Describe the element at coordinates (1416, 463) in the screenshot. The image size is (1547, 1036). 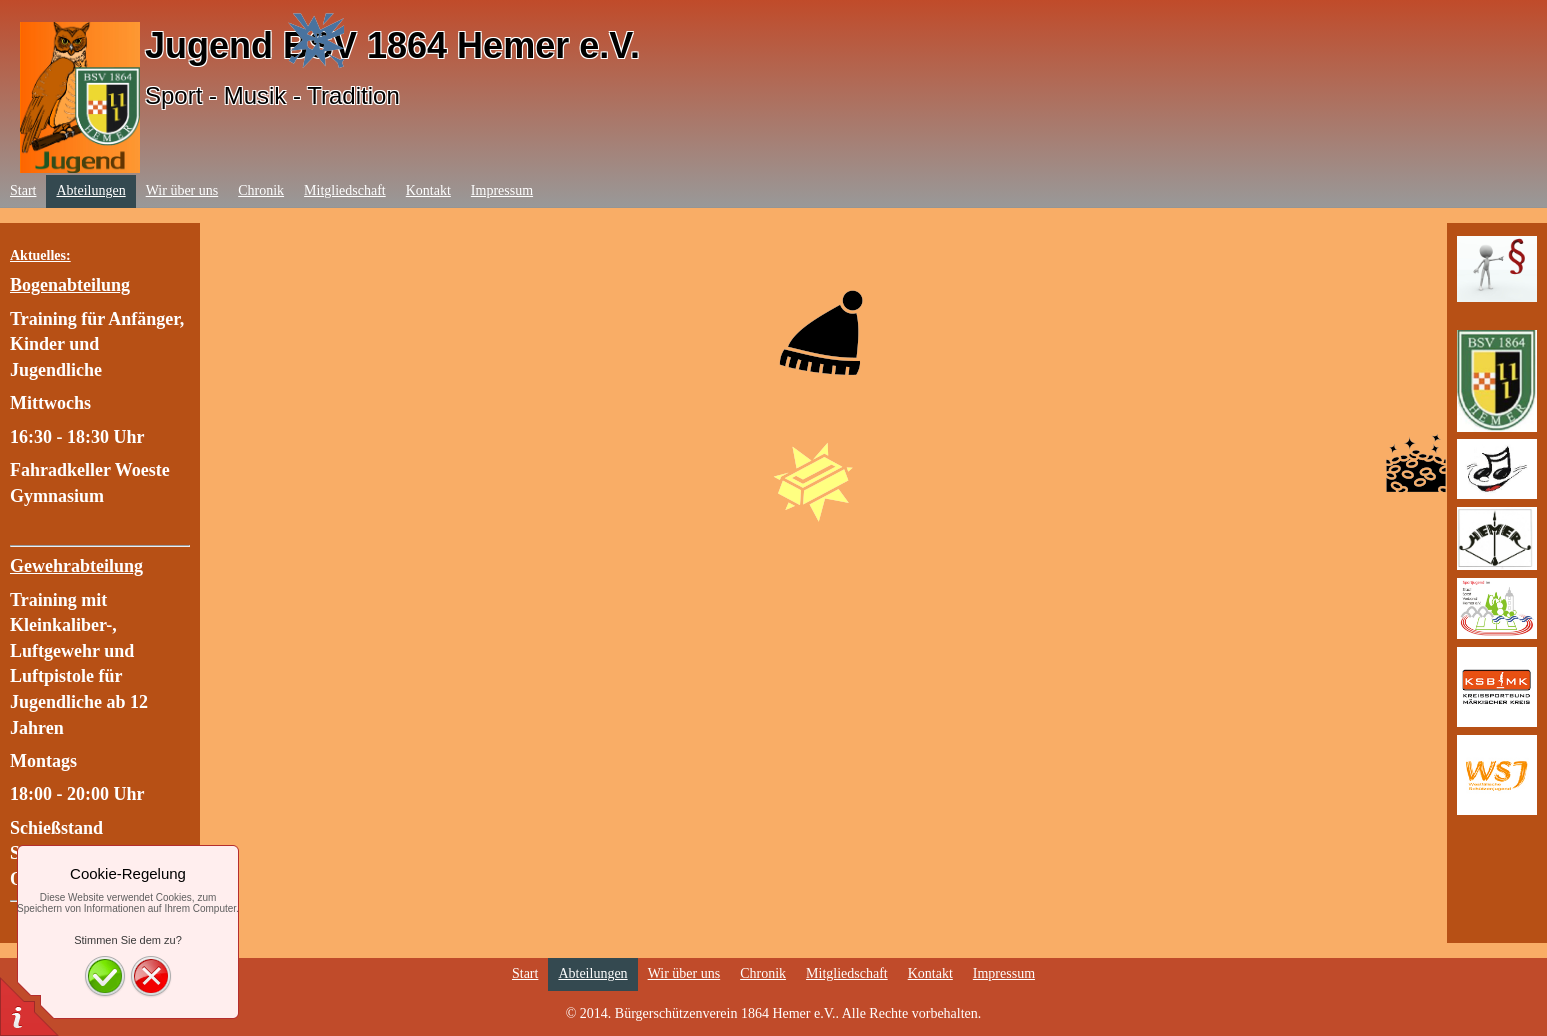
I see `view your in-game currency or coins` at that location.